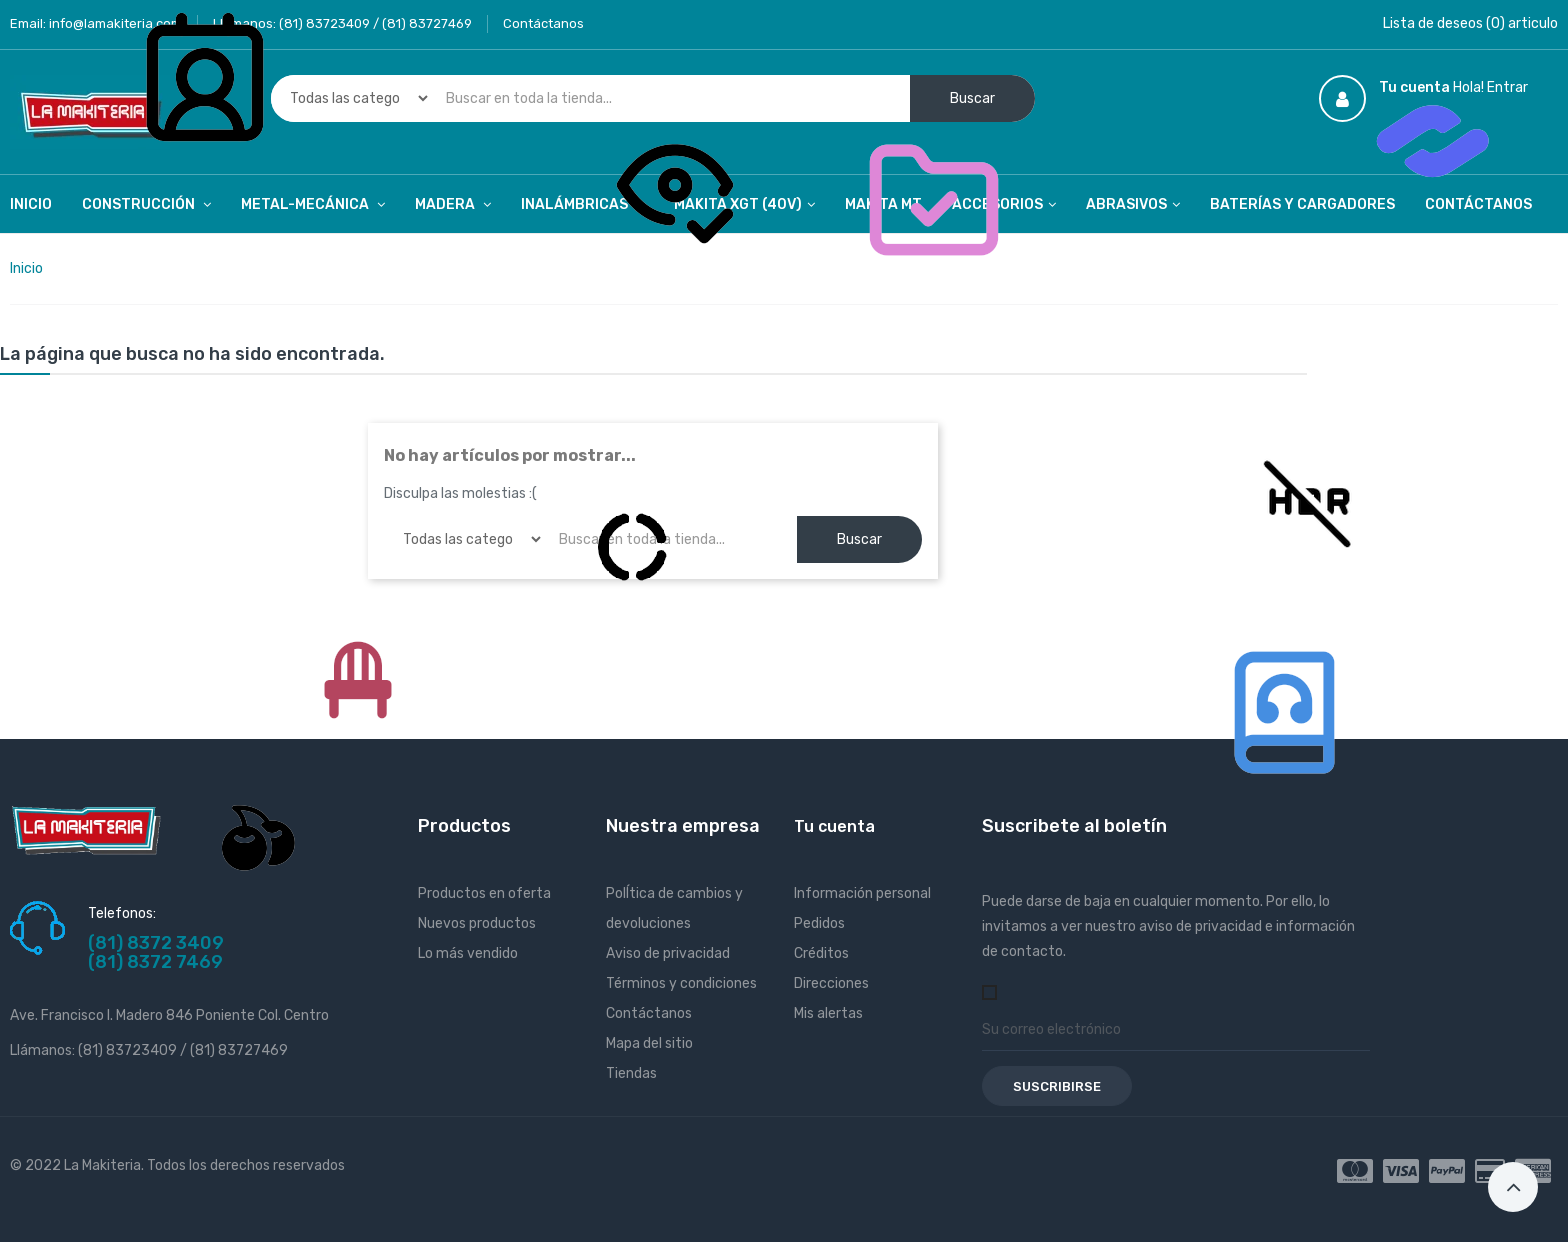 This screenshot has height=1242, width=1568. Describe the element at coordinates (633, 547) in the screenshot. I see `loading or processing in progress` at that location.